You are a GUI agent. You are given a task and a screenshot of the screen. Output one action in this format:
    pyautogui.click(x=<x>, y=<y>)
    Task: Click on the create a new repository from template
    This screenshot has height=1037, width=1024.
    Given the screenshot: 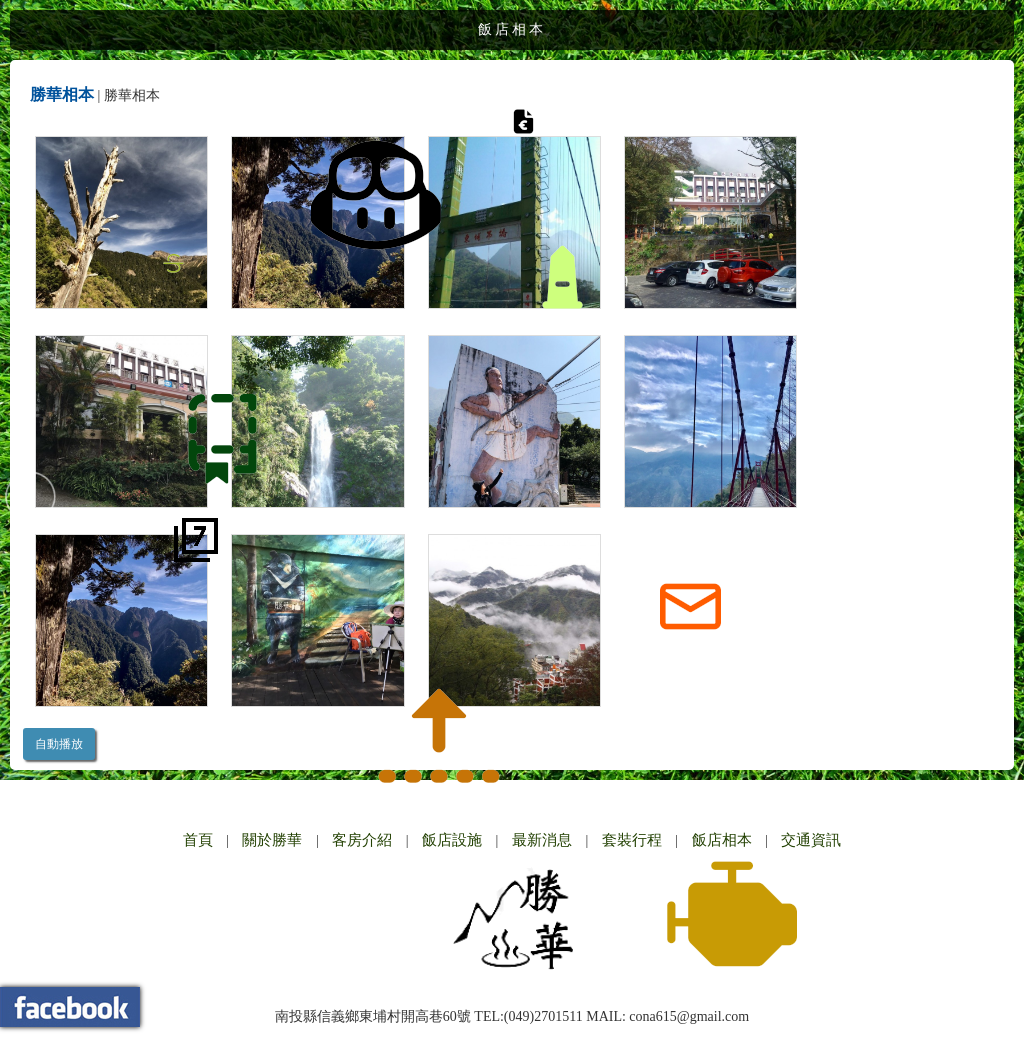 What is the action you would take?
    pyautogui.click(x=222, y=439)
    